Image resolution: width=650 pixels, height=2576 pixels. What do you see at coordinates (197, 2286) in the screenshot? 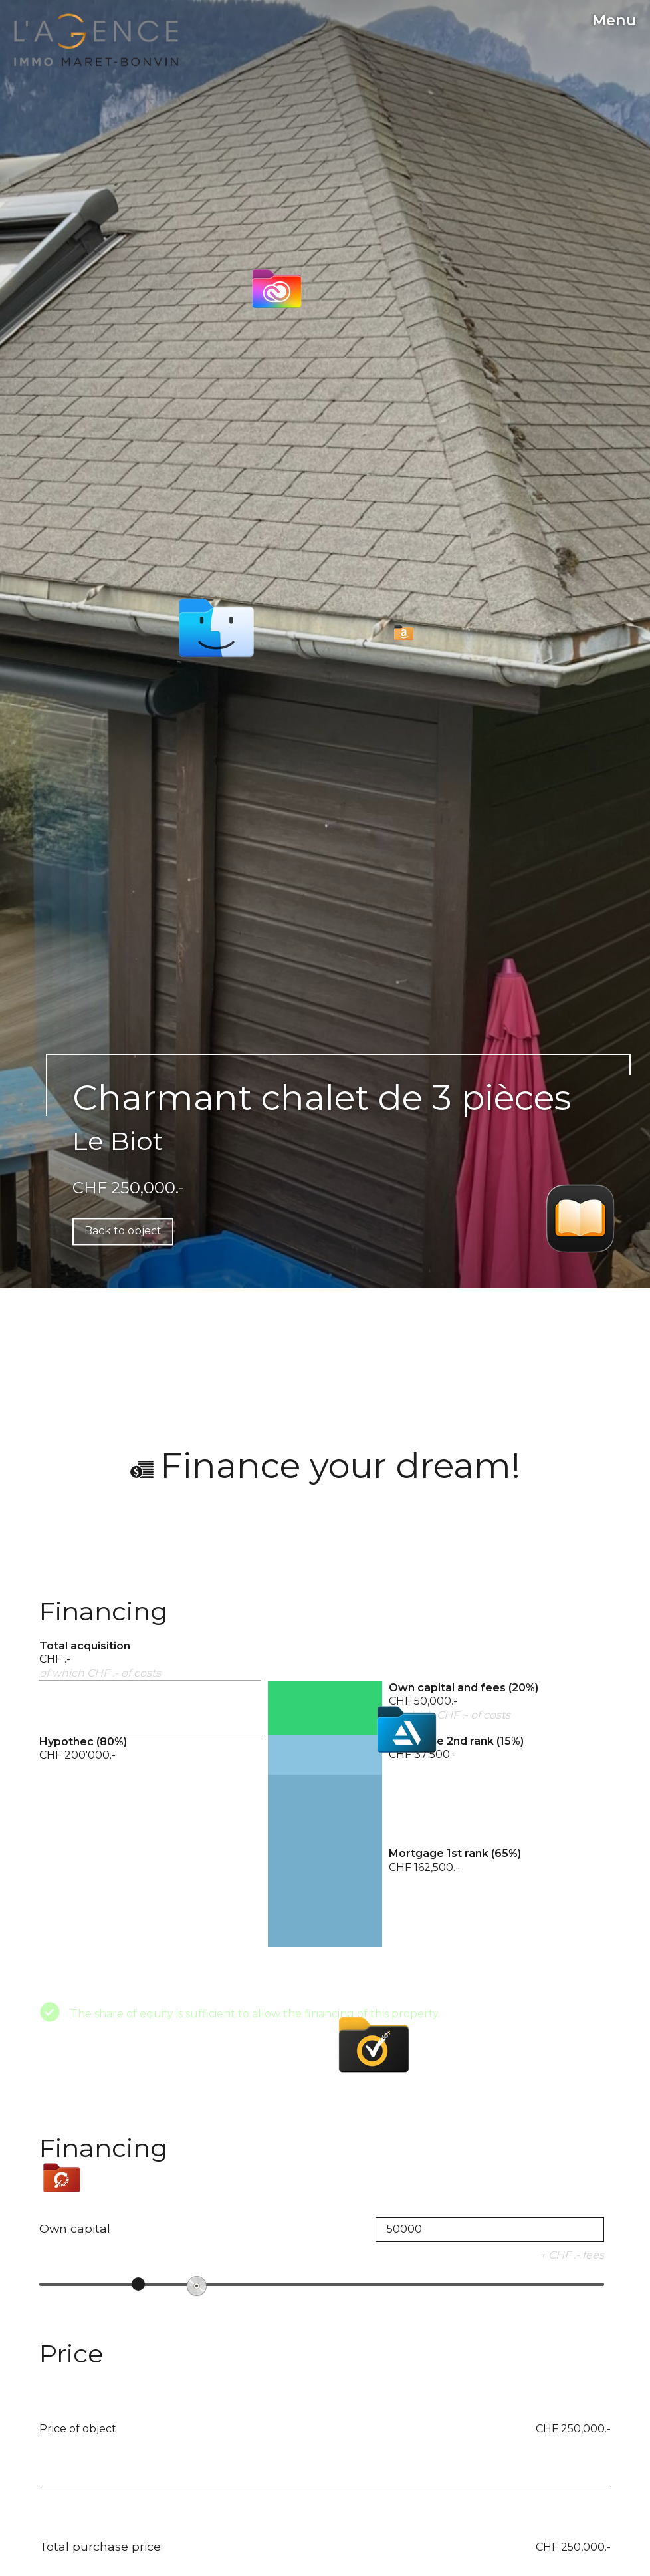
I see `access CD/DVD drive contents` at bounding box center [197, 2286].